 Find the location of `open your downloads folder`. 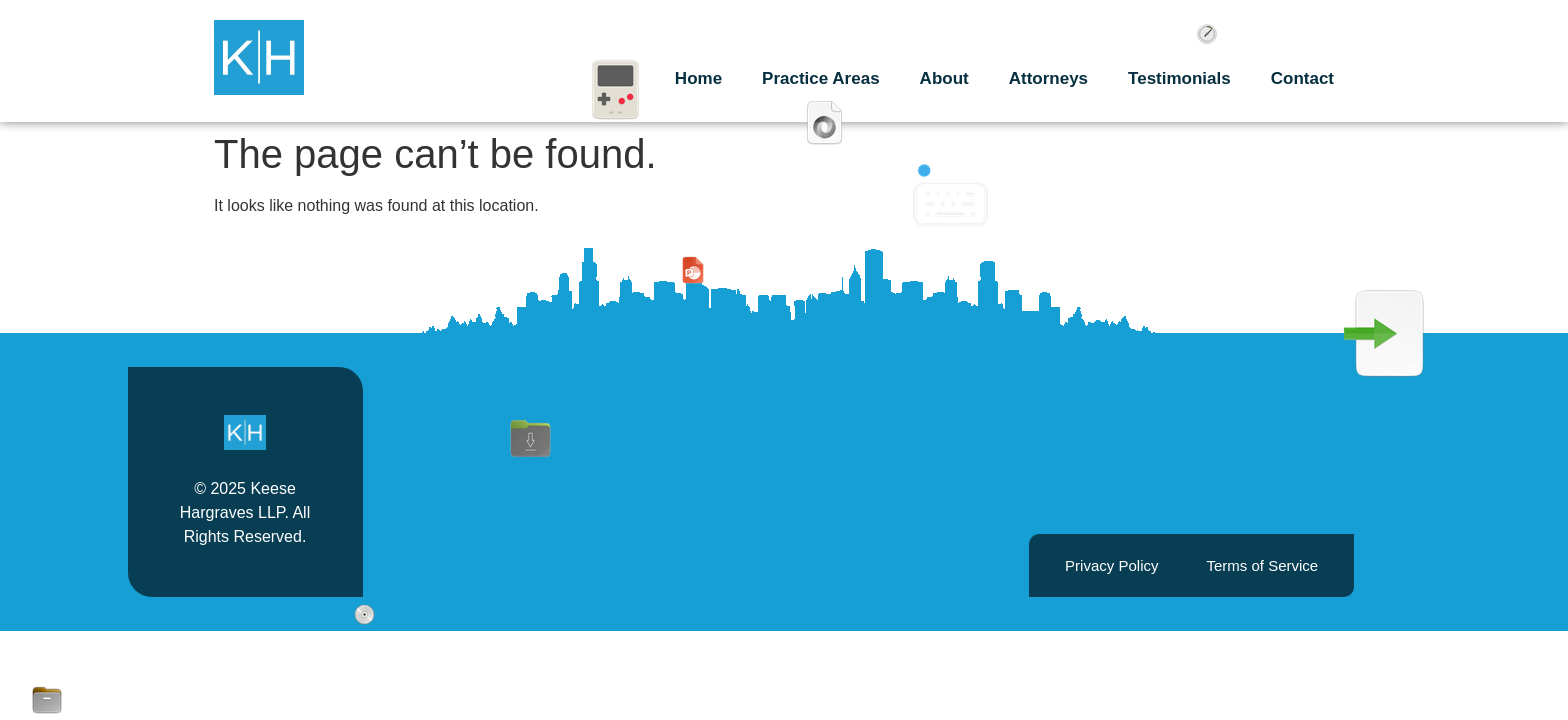

open your downloads folder is located at coordinates (530, 438).